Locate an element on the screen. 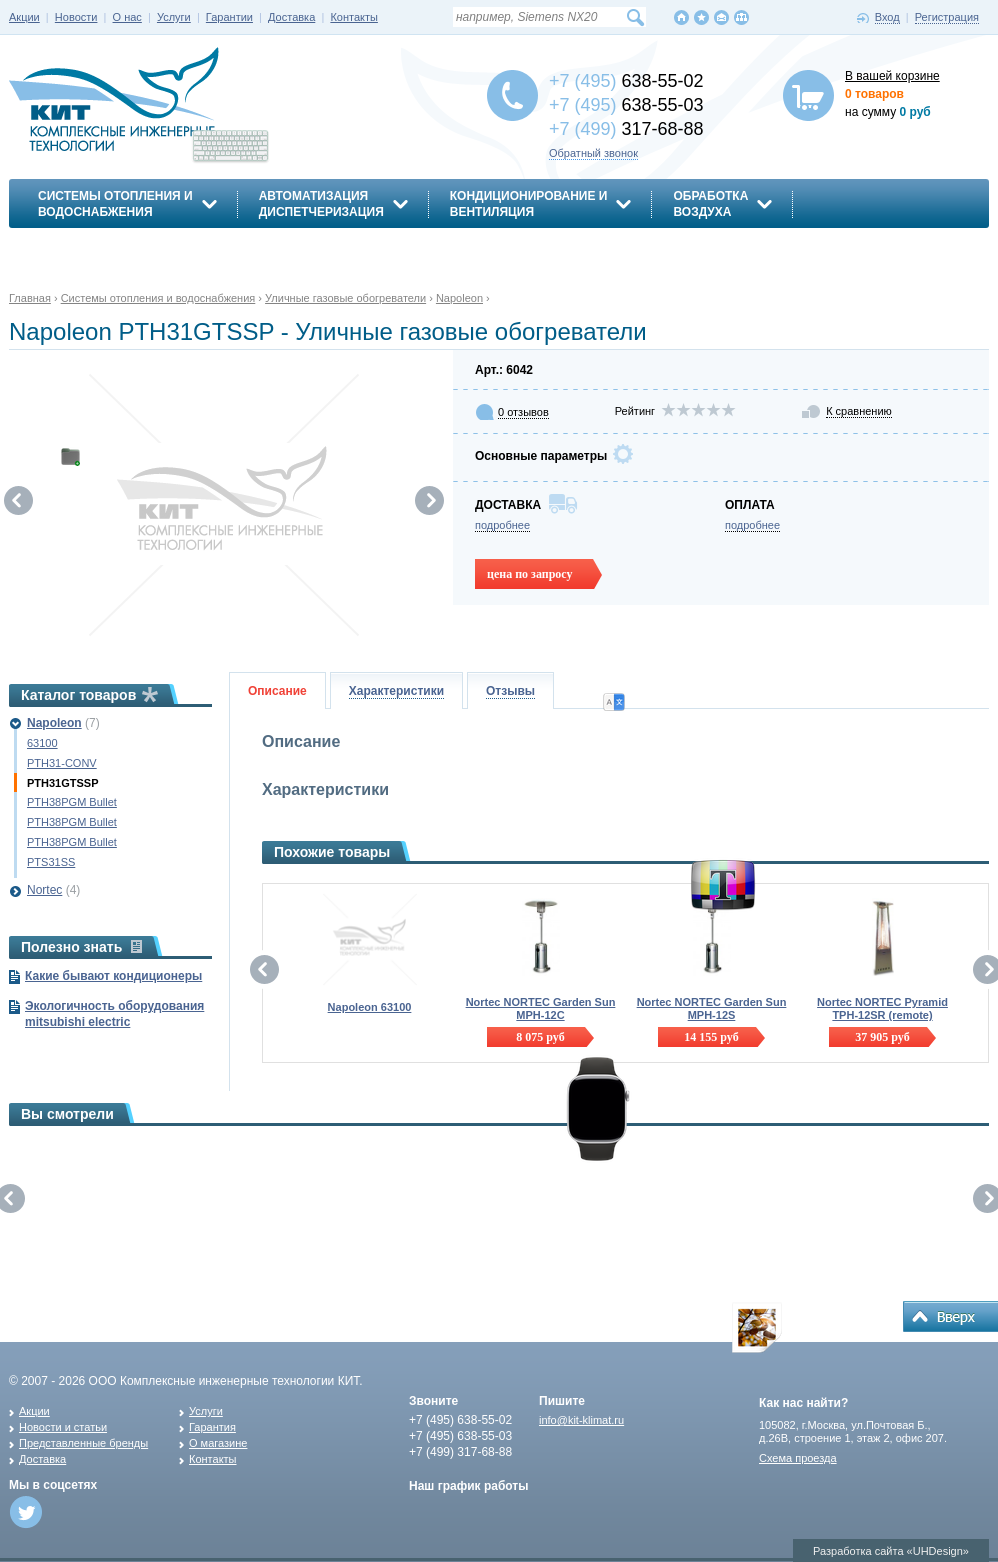 This screenshot has height=1562, width=998. access text and title generator tools is located at coordinates (723, 888).